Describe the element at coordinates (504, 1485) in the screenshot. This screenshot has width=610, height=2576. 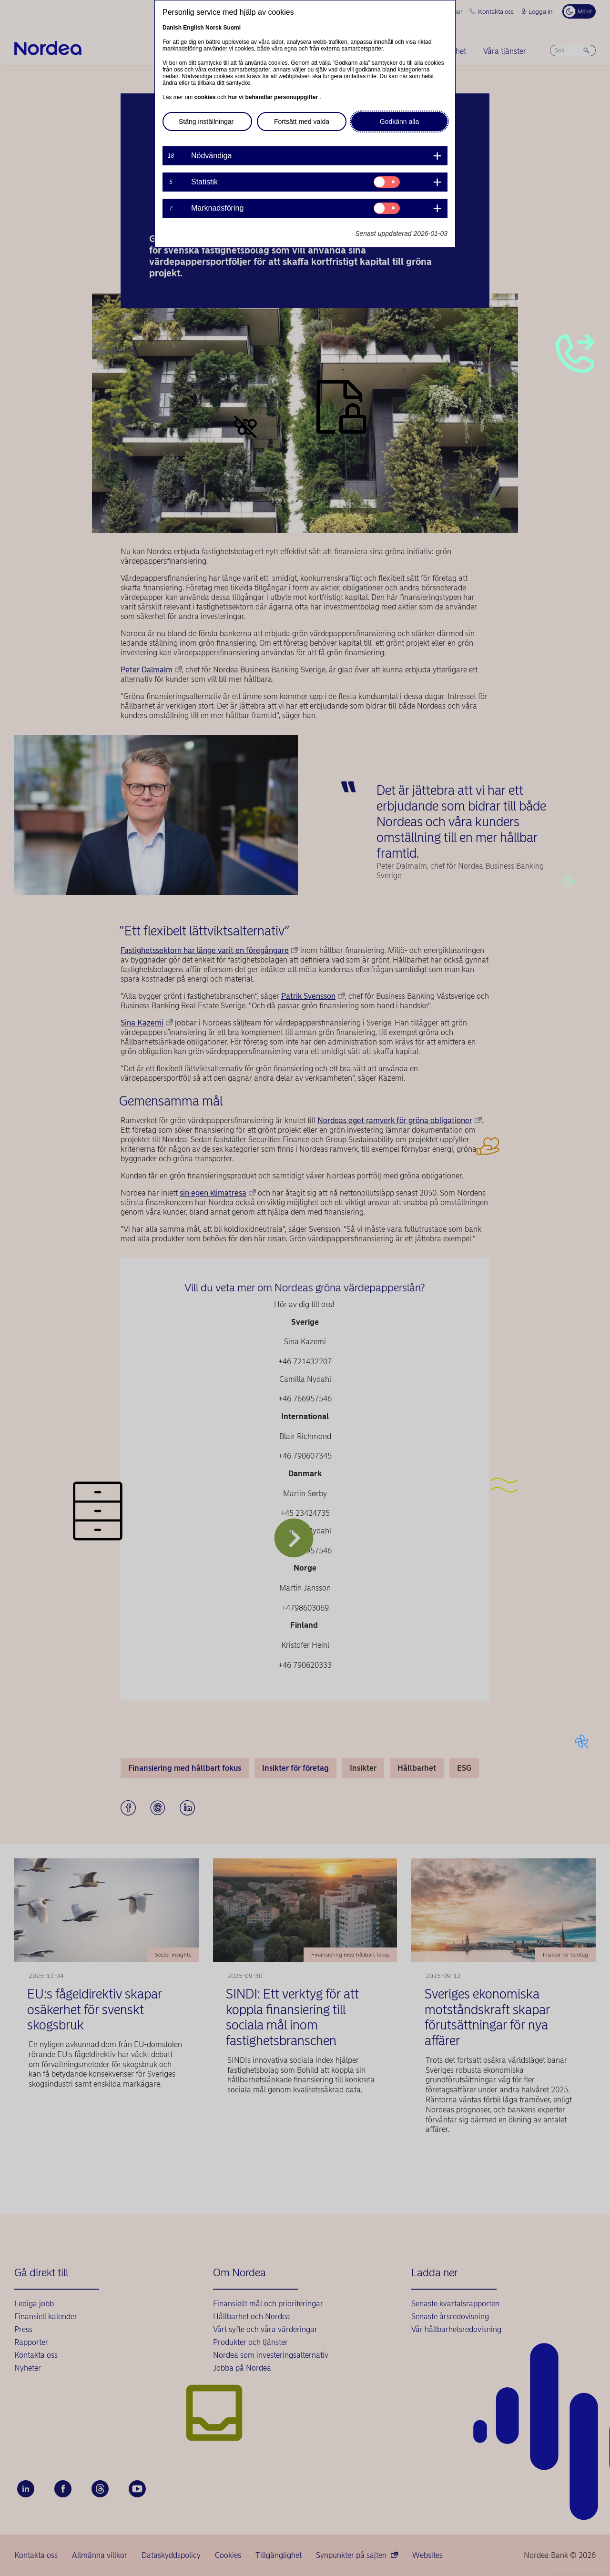
I see `indicates approximate or estimated value` at that location.